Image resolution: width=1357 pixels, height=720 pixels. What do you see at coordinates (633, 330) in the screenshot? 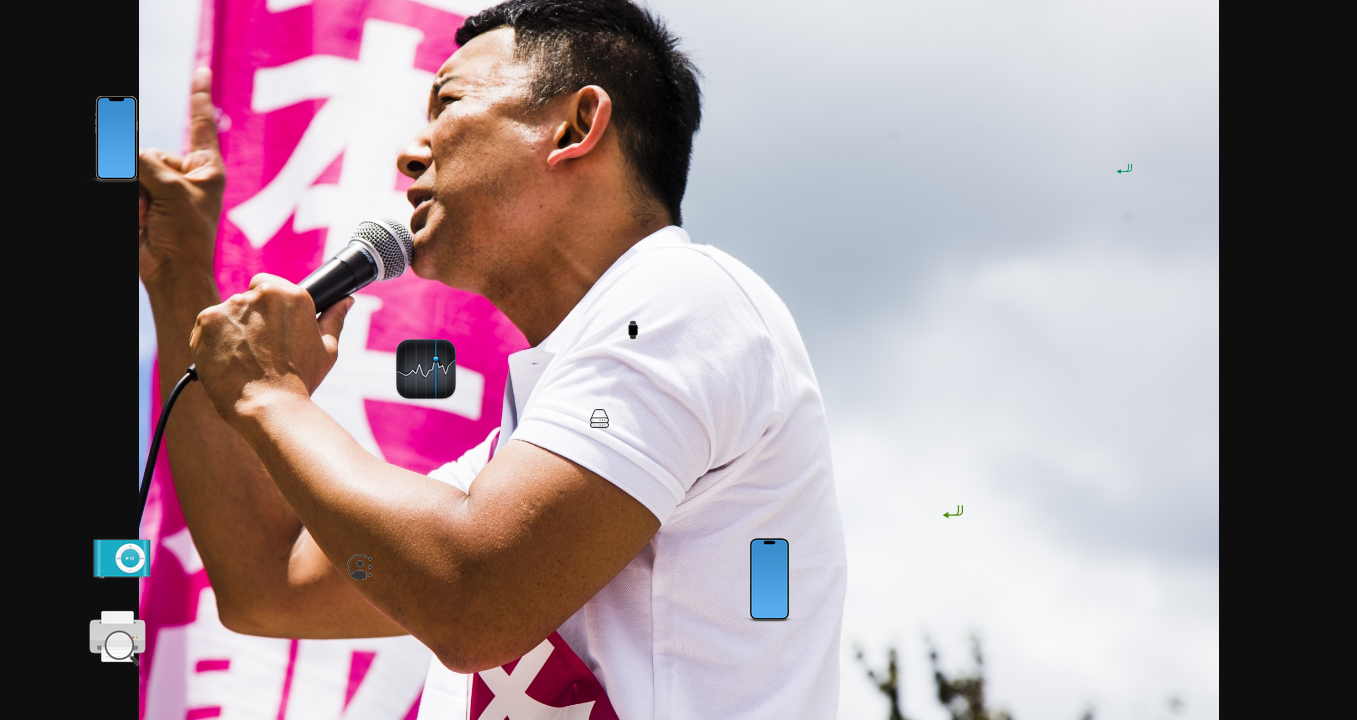
I see `apple watch series 3 device icon` at bounding box center [633, 330].